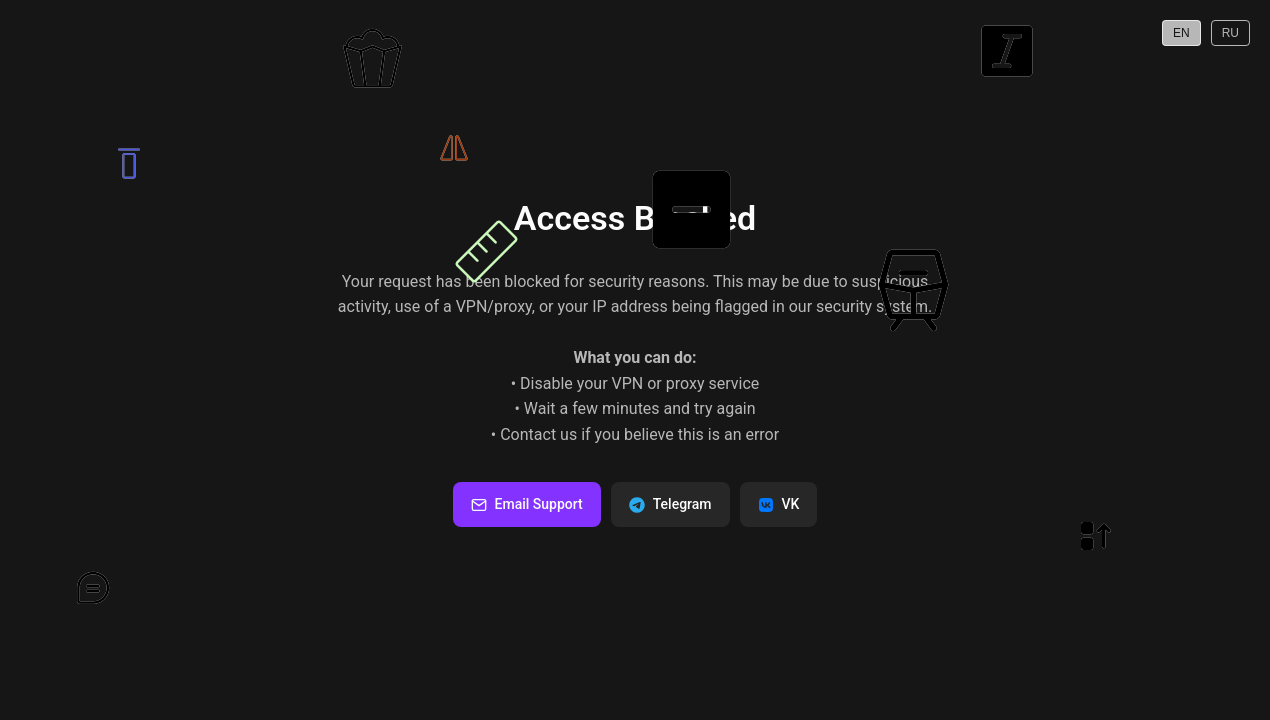 The height and width of the screenshot is (720, 1270). Describe the element at coordinates (372, 60) in the screenshot. I see `browse movies or entertainment content` at that location.